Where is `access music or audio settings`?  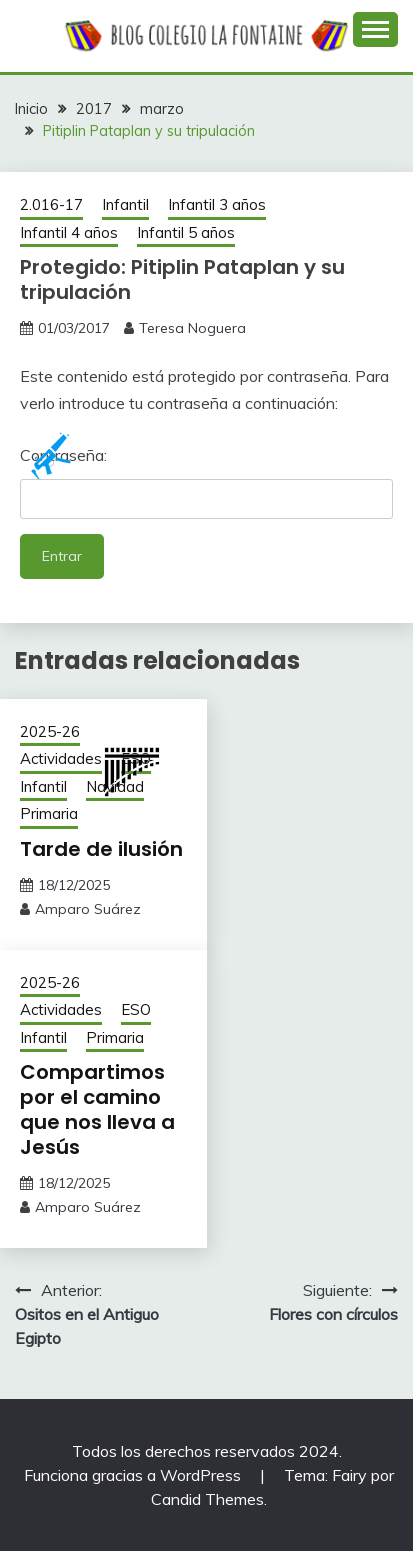
access music or audio settings is located at coordinates (132, 772).